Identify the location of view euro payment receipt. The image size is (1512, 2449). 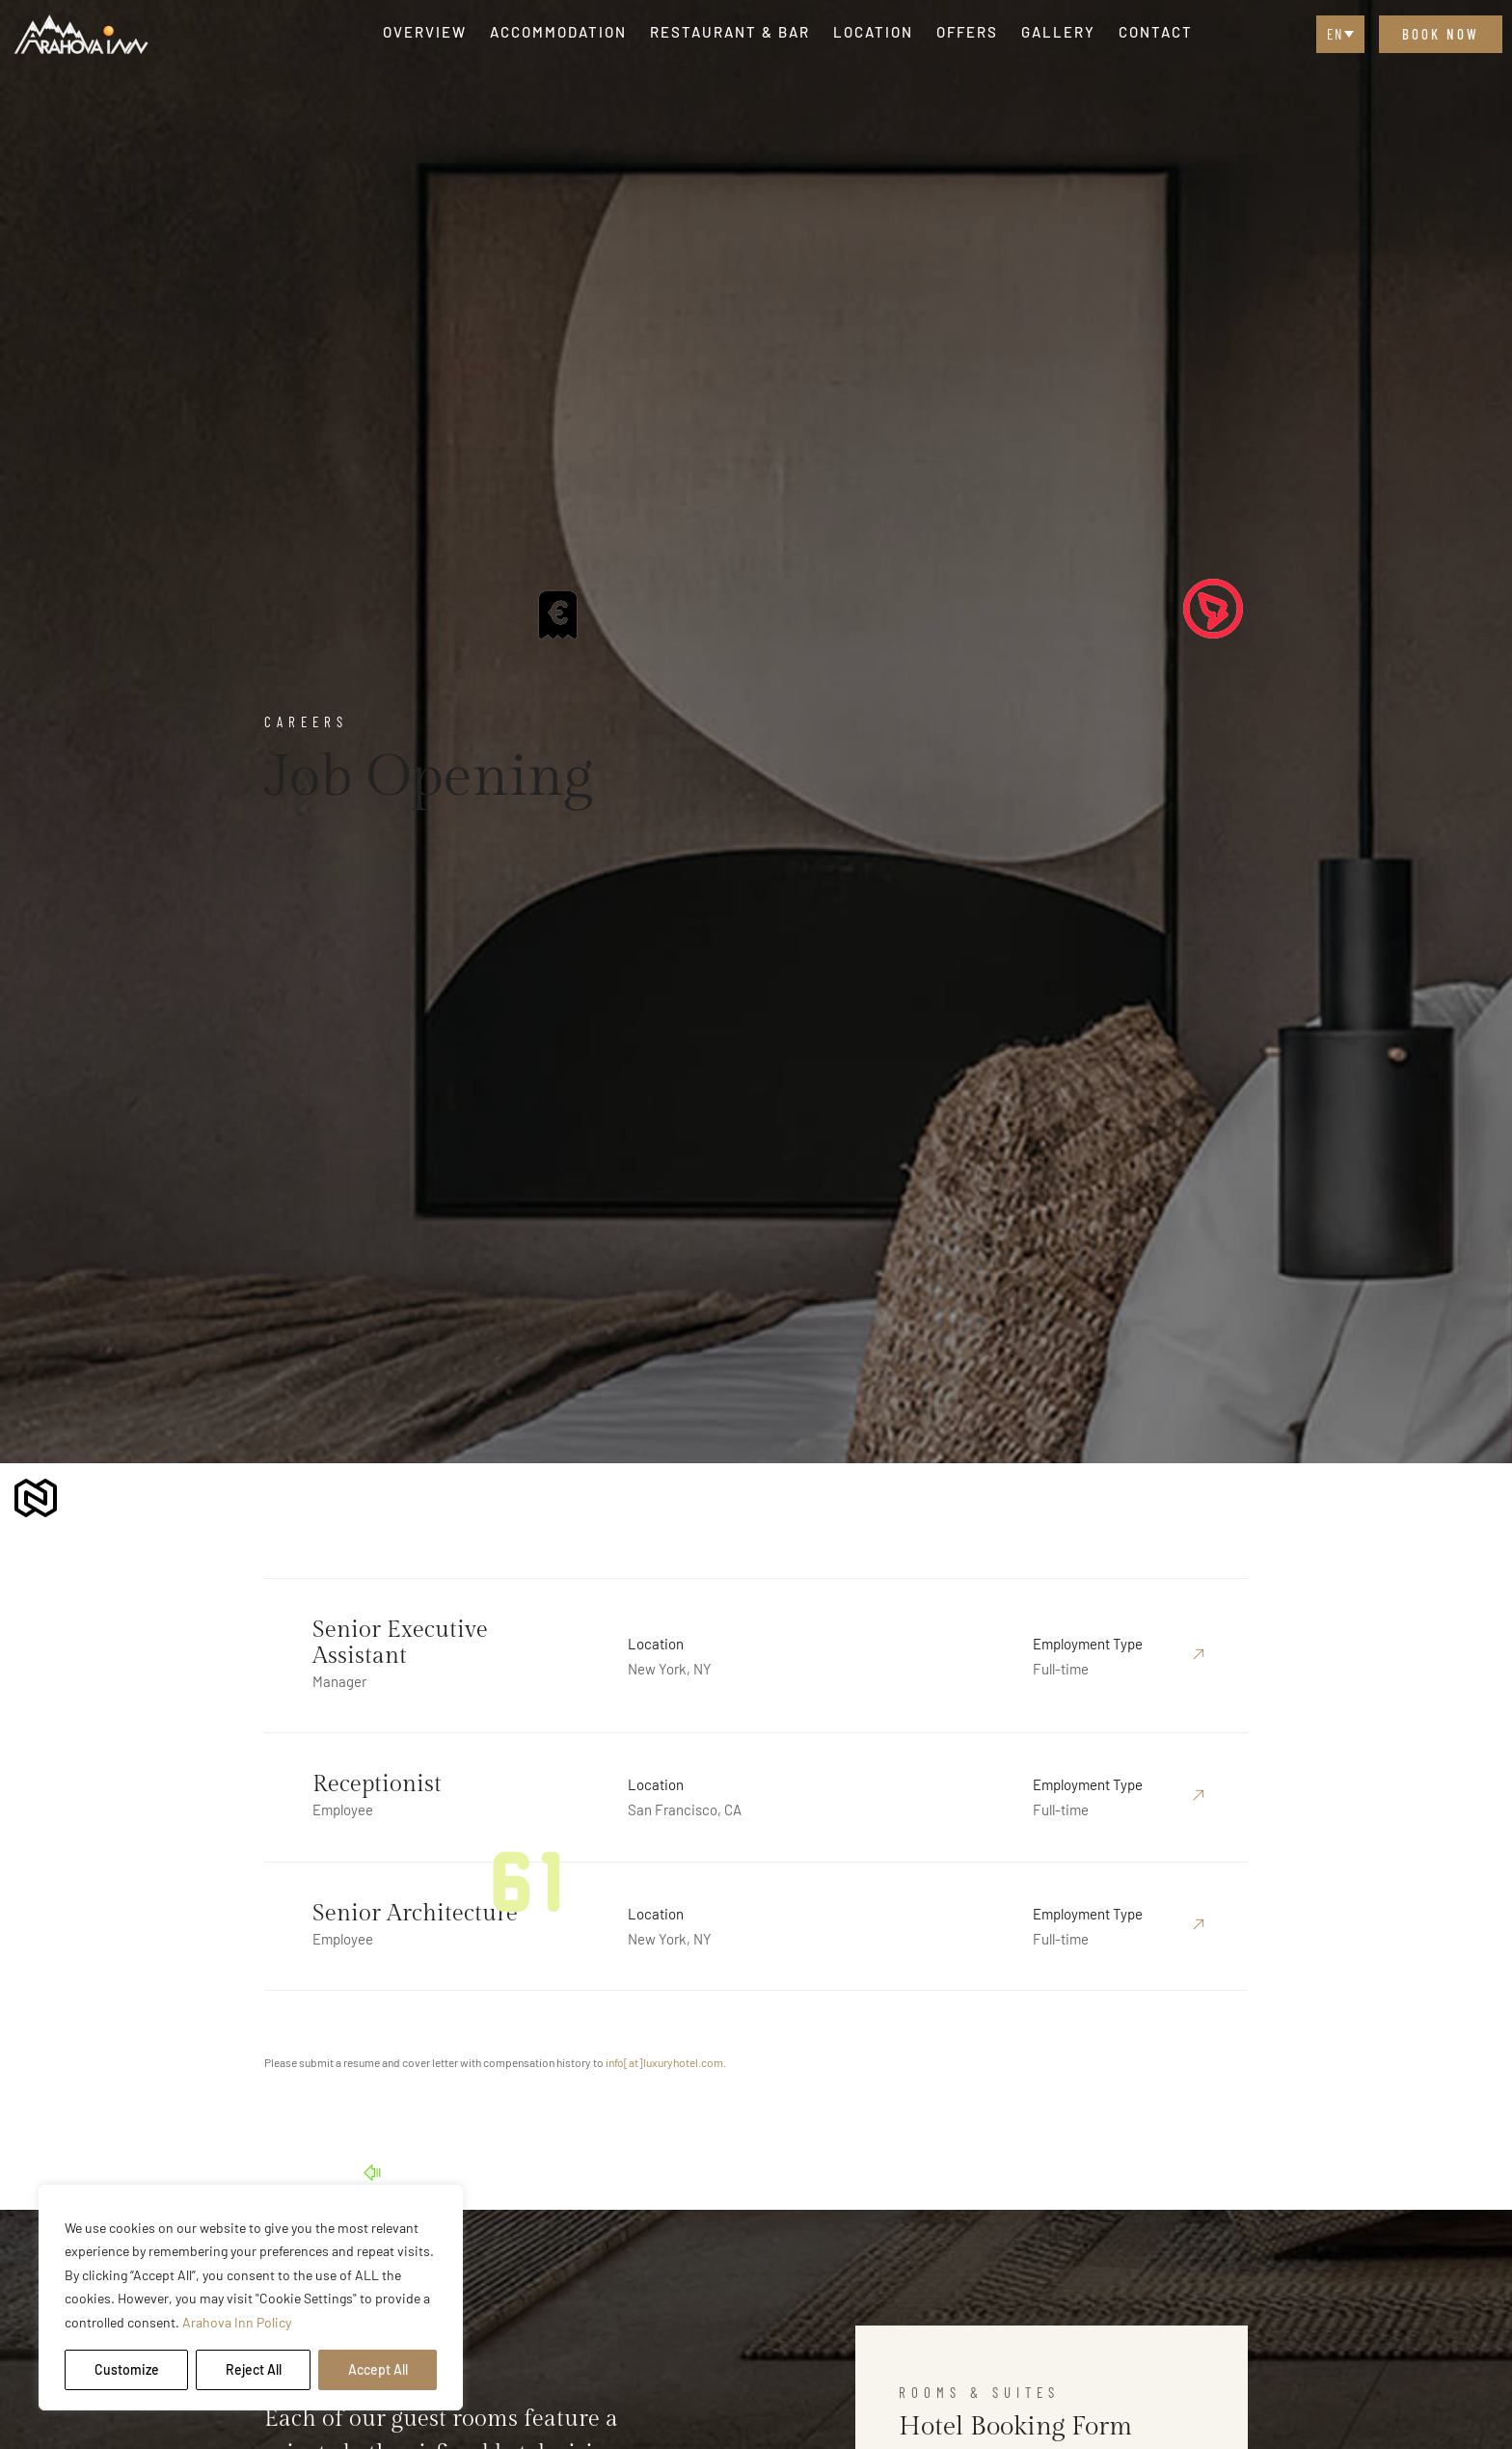
(557, 614).